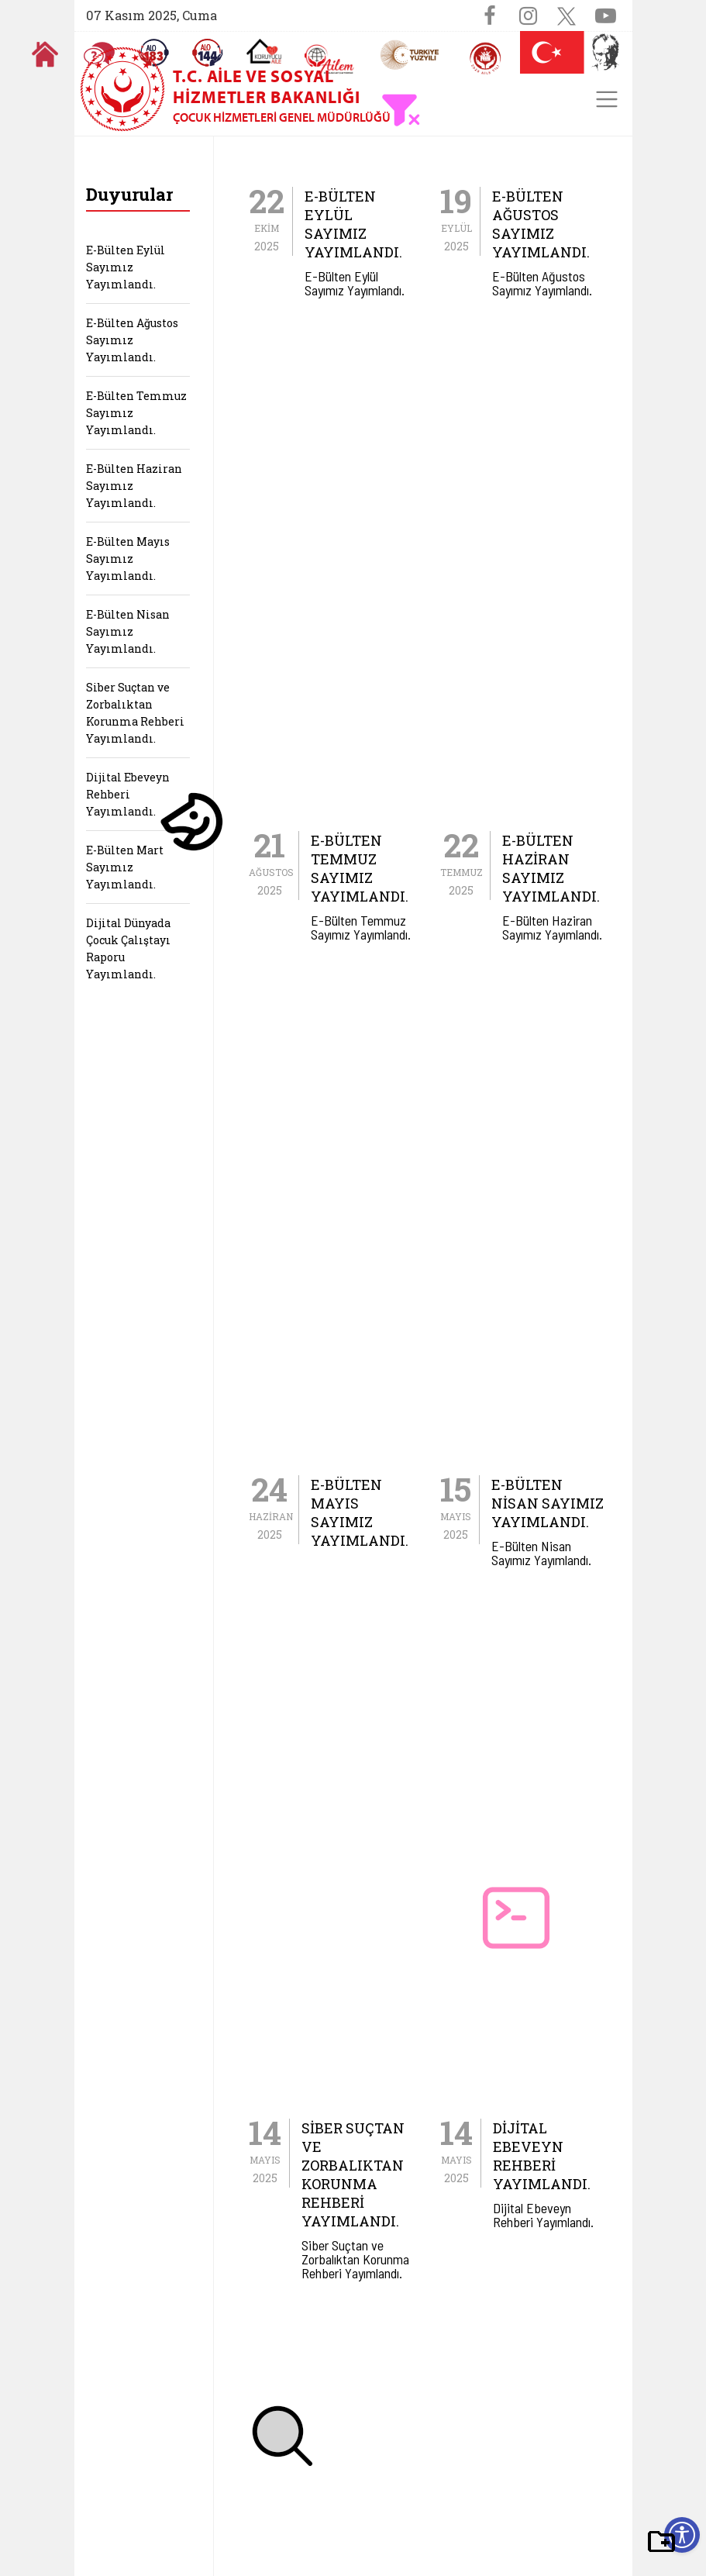 This screenshot has height=2576, width=706. I want to click on search for content or items, so click(282, 2436).